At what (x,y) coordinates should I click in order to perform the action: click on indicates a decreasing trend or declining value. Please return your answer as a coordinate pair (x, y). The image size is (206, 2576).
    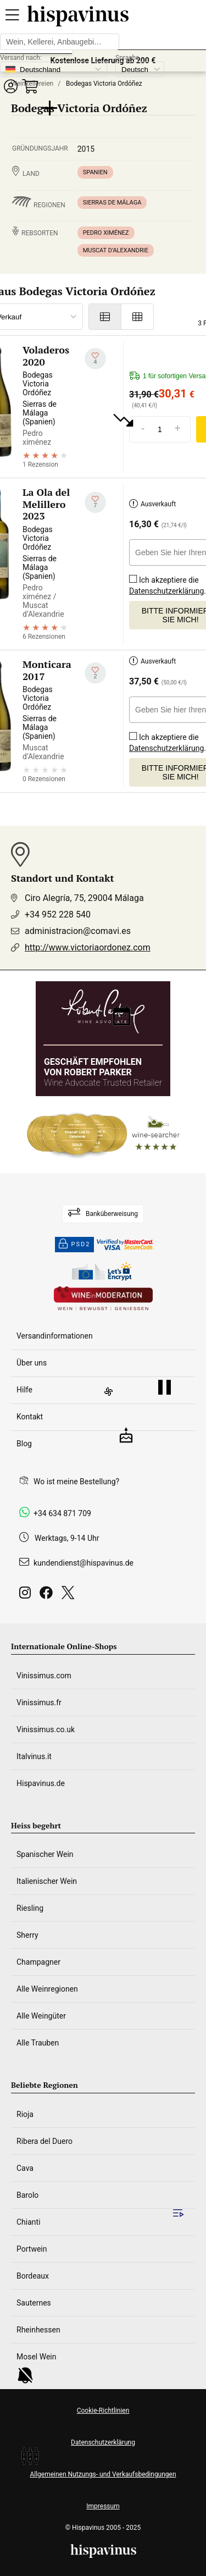
    Looking at the image, I should click on (123, 420).